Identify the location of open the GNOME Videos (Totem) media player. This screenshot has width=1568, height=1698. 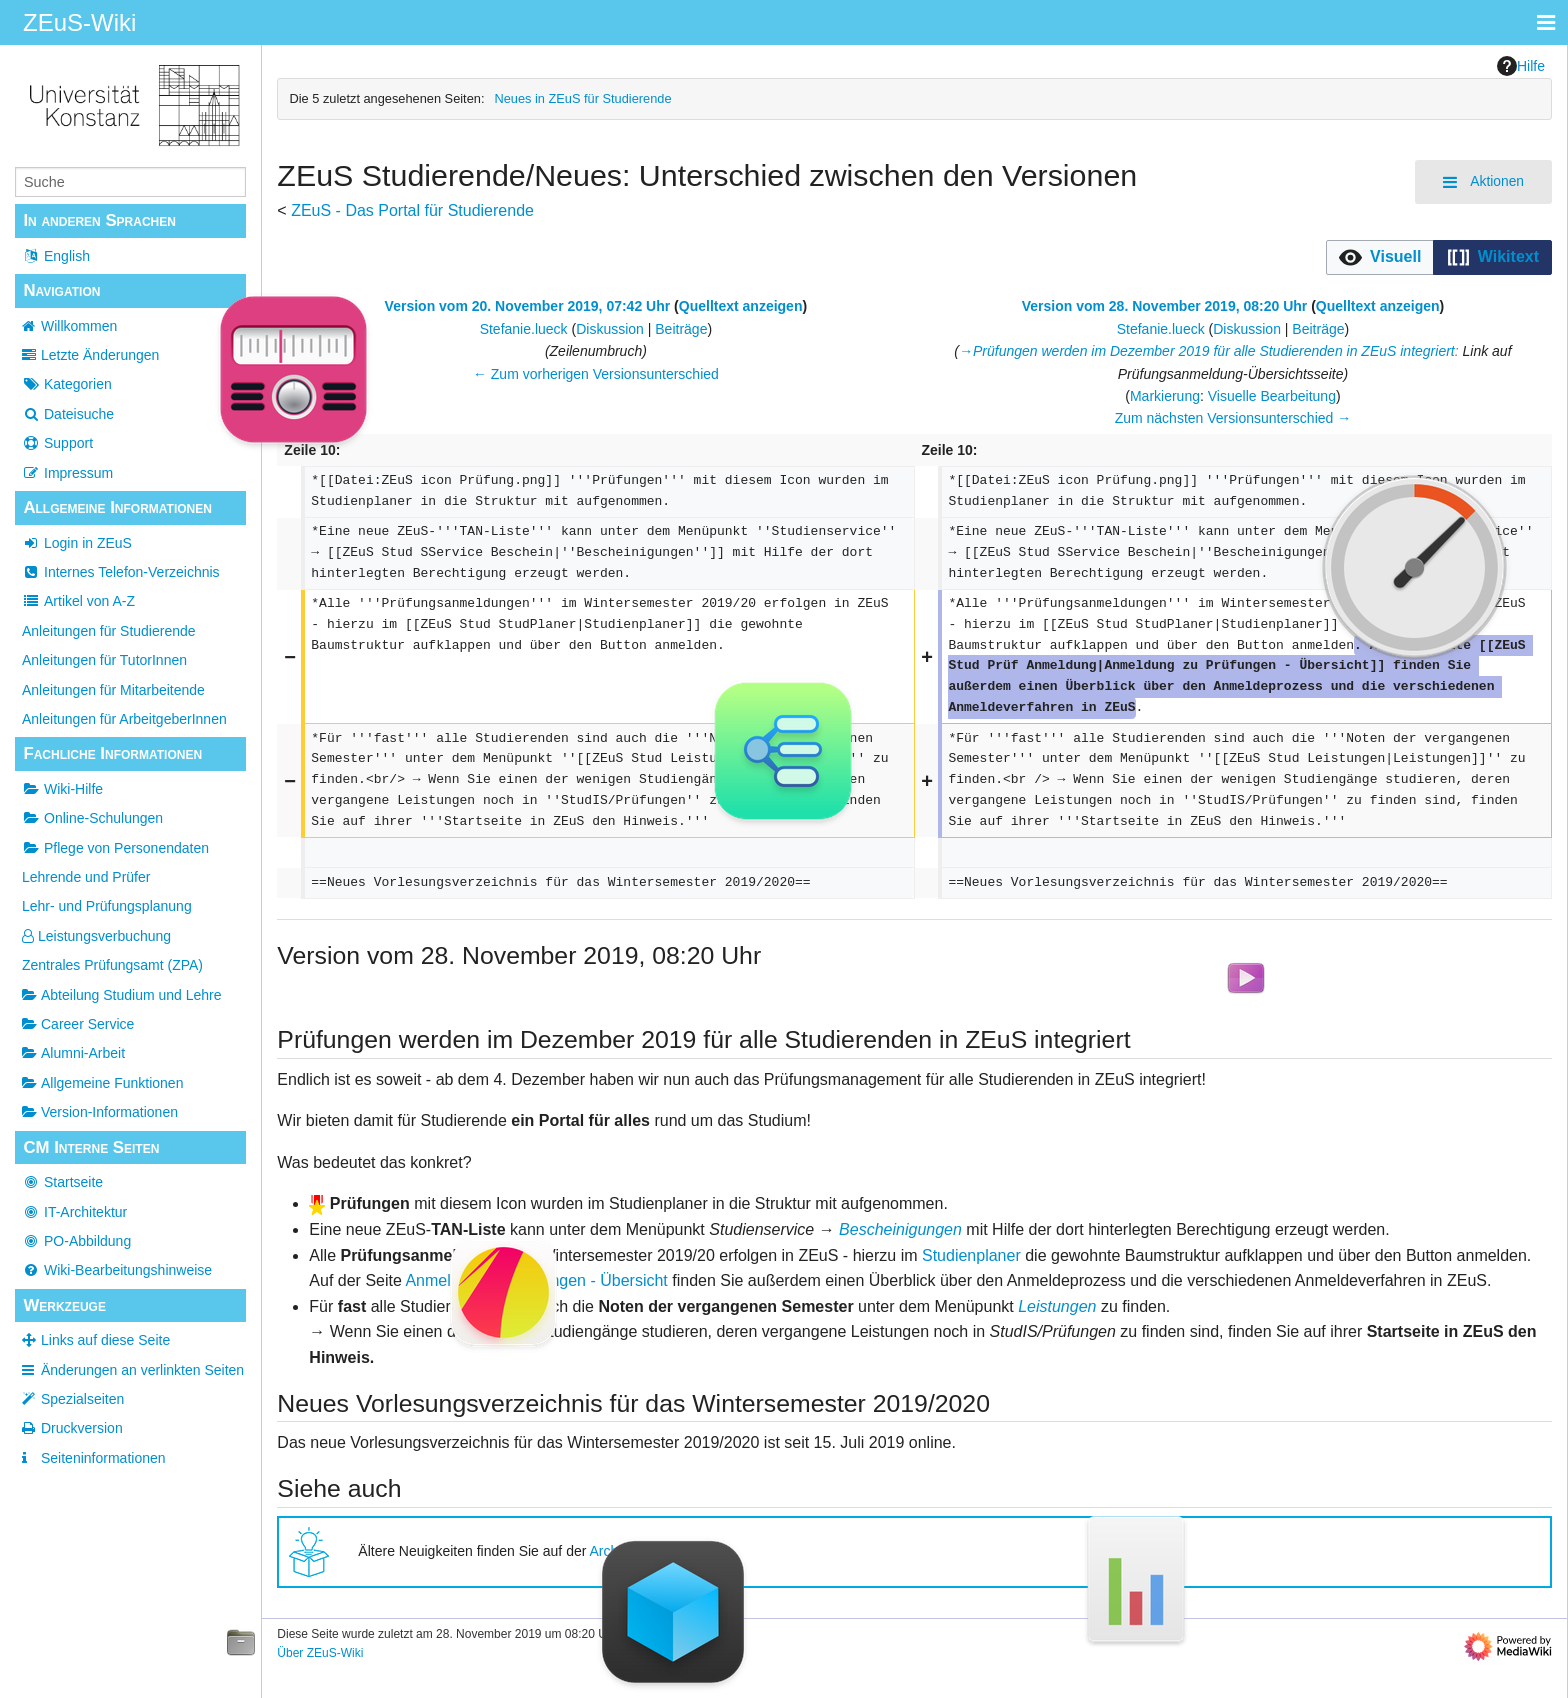
(1246, 978).